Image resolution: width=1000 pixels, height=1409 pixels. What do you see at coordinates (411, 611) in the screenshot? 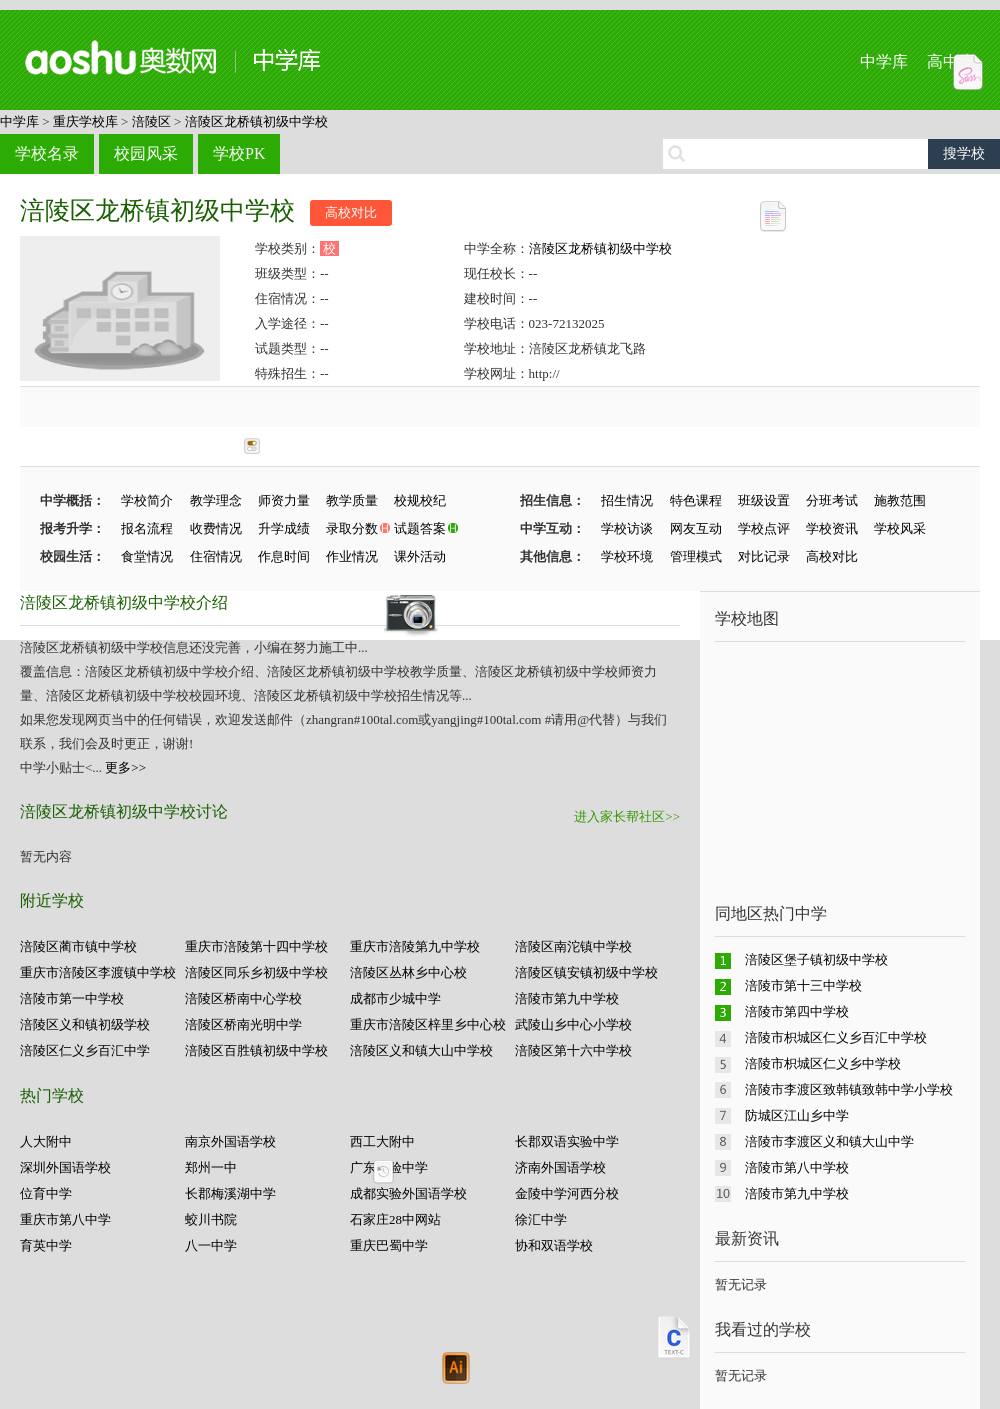
I see `open camera to take a photo` at bounding box center [411, 611].